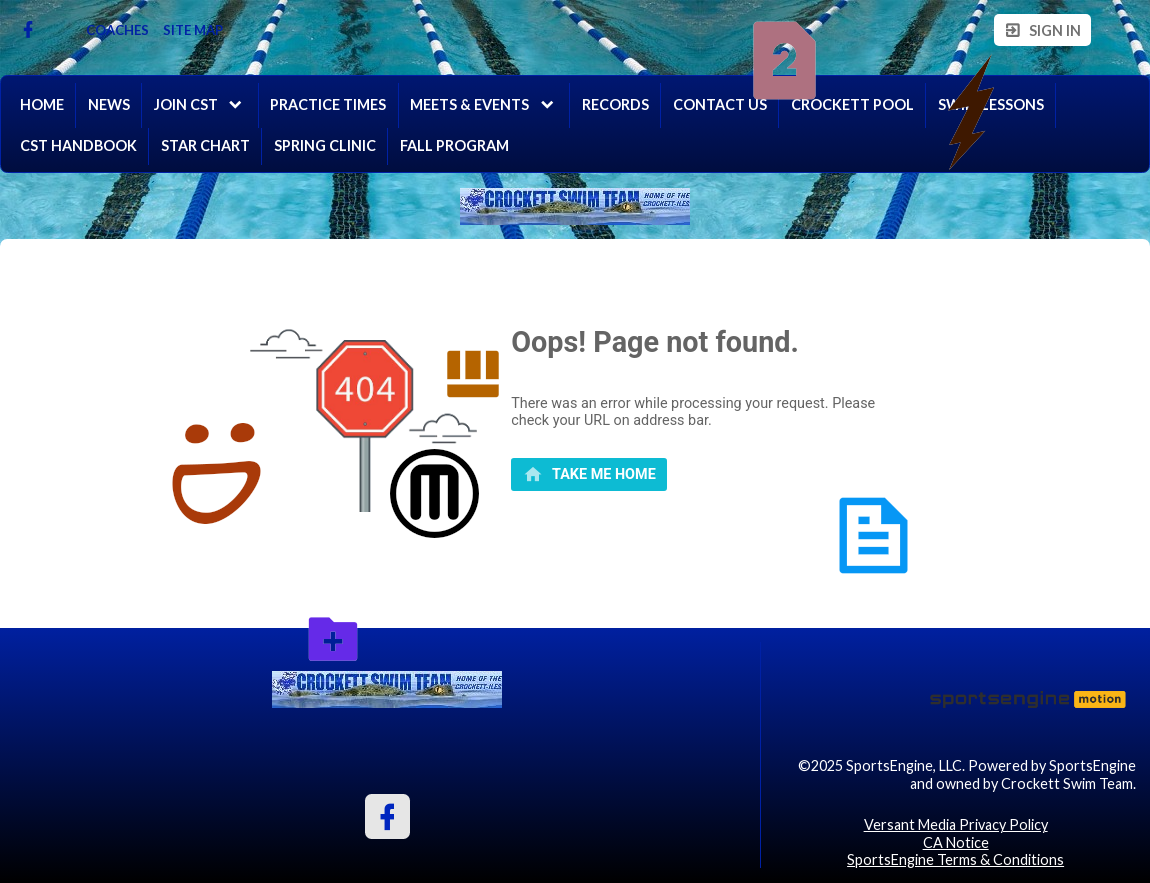 The width and height of the screenshot is (1150, 883). I want to click on create a new folder, so click(333, 639).